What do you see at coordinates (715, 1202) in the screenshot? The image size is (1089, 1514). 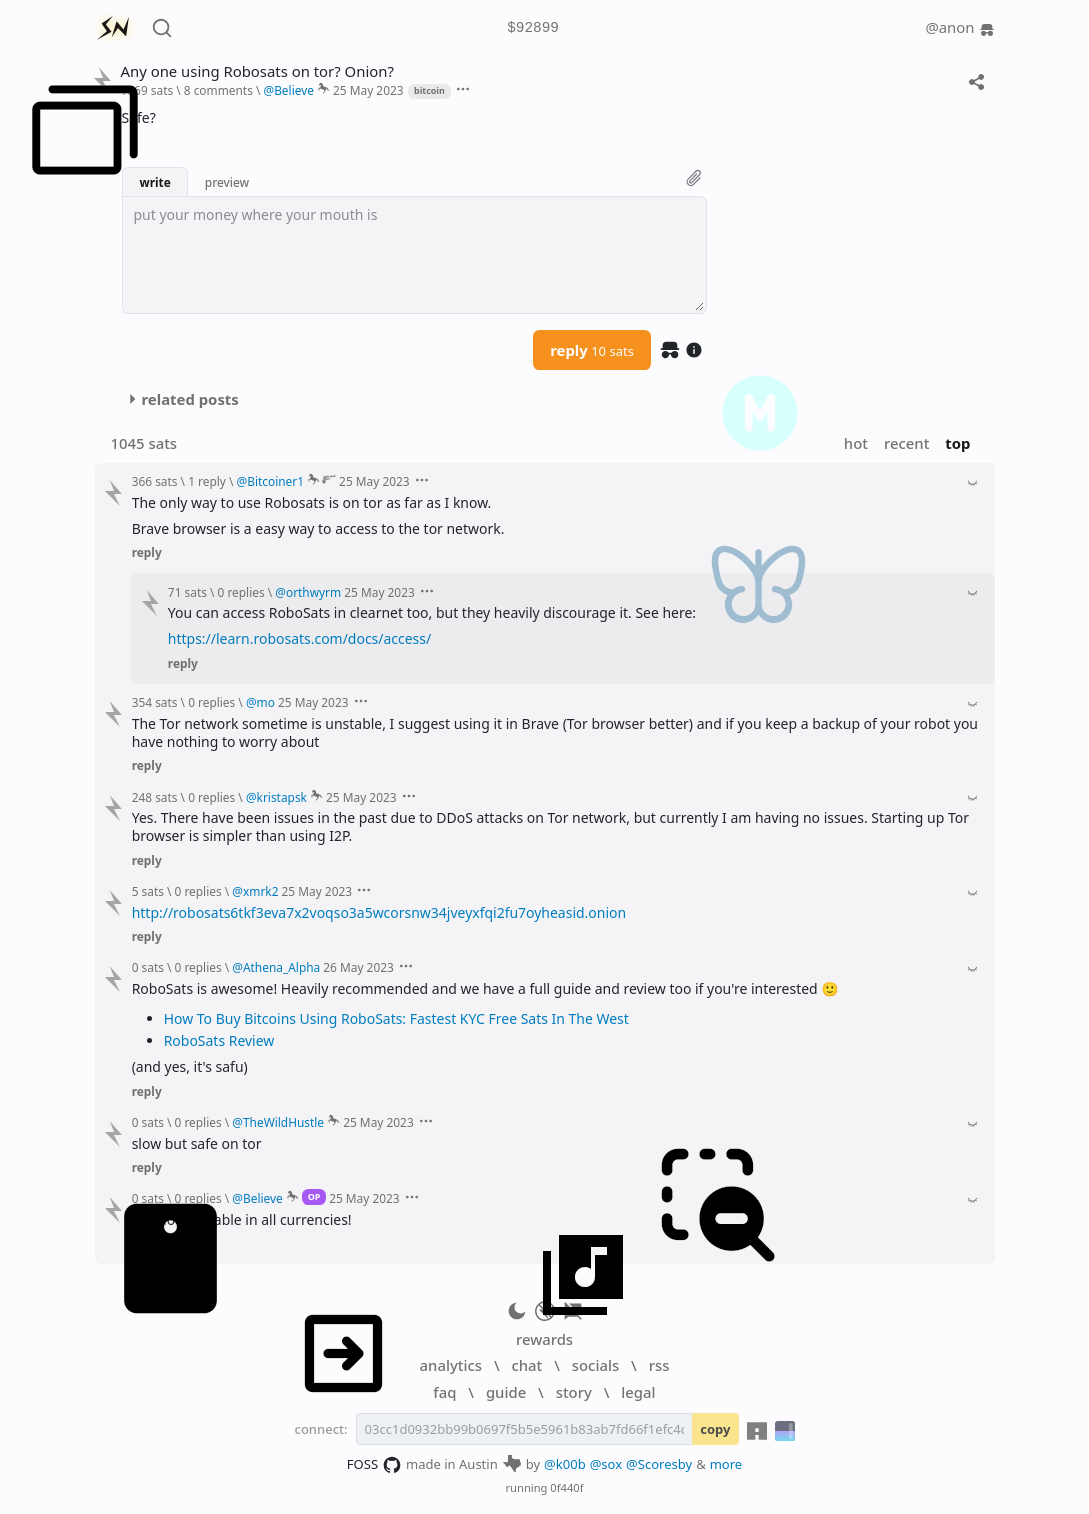 I see `zoom out of selected area` at bounding box center [715, 1202].